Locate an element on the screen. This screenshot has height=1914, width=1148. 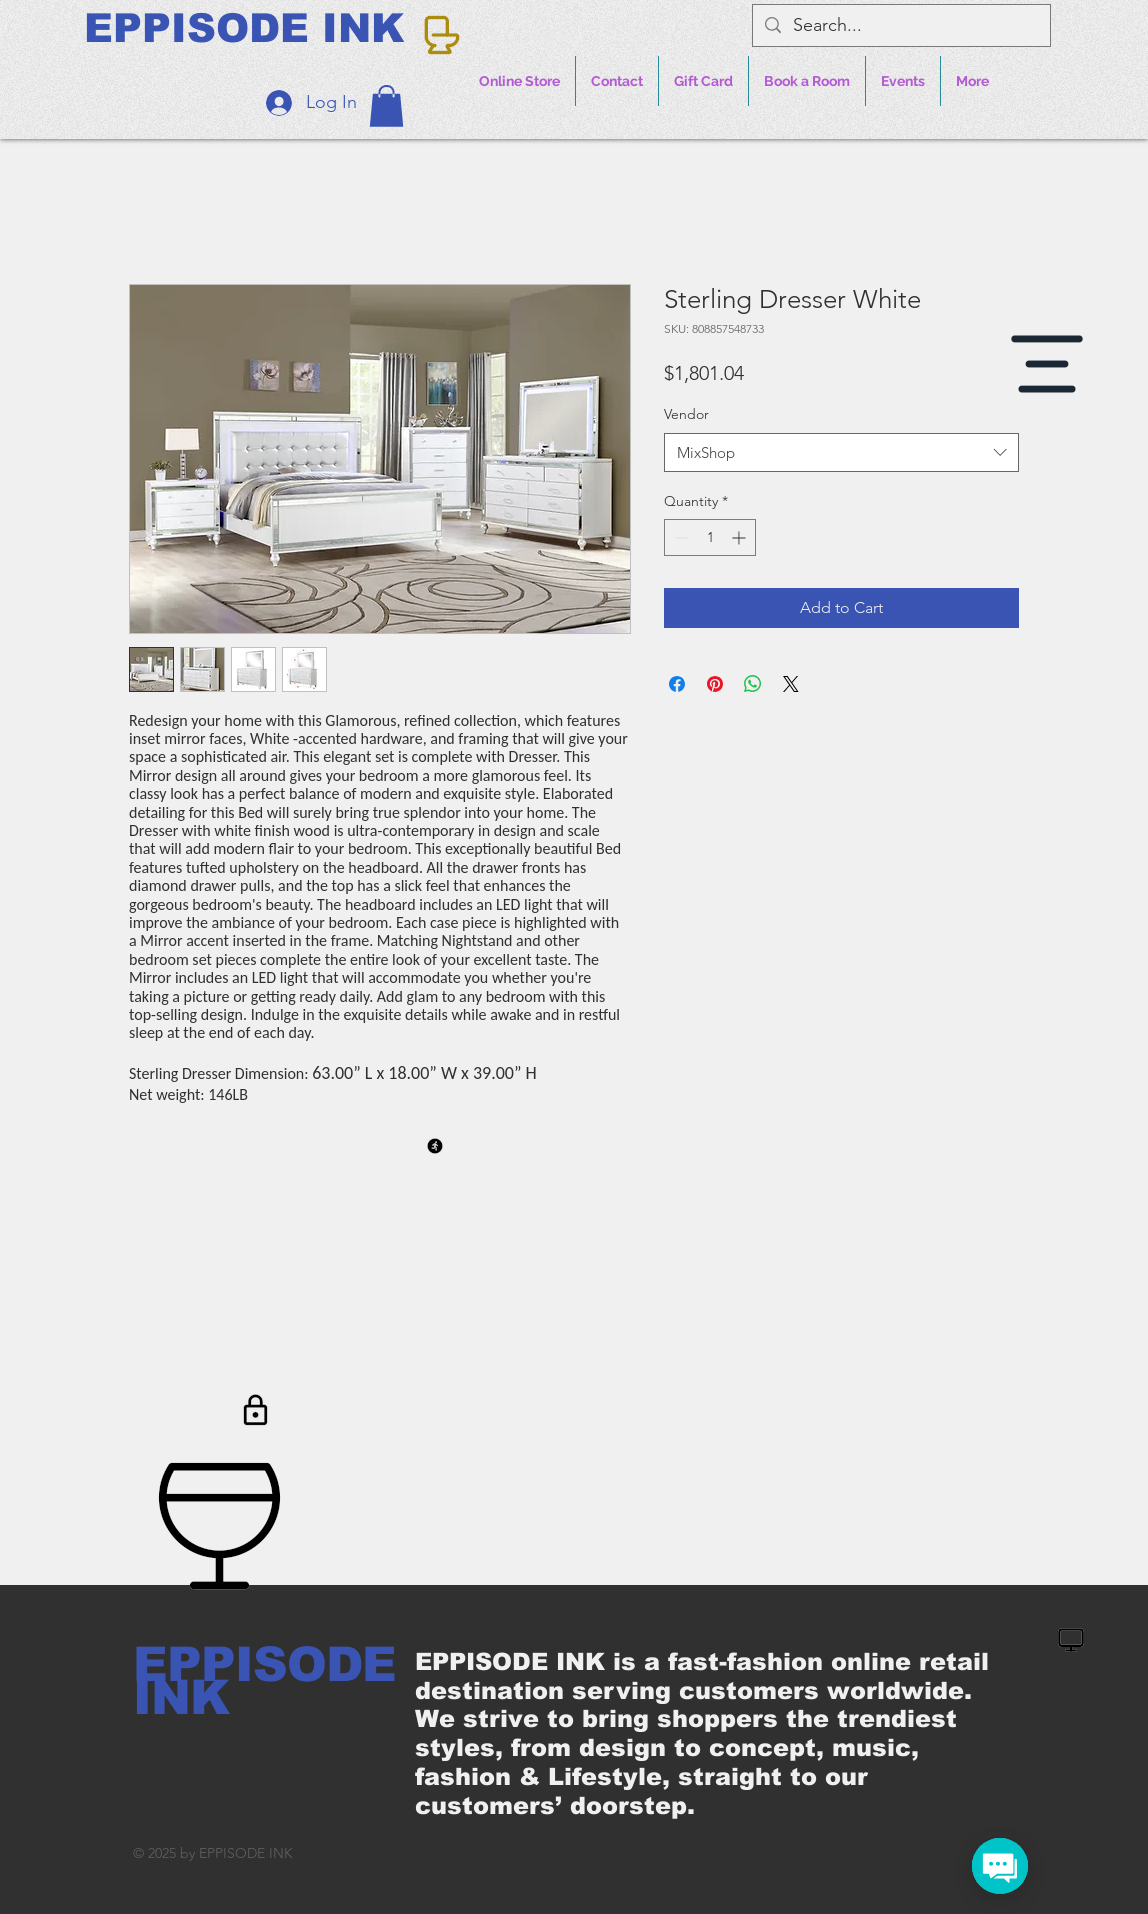
locate nearby restroom facilities is located at coordinates (442, 35).